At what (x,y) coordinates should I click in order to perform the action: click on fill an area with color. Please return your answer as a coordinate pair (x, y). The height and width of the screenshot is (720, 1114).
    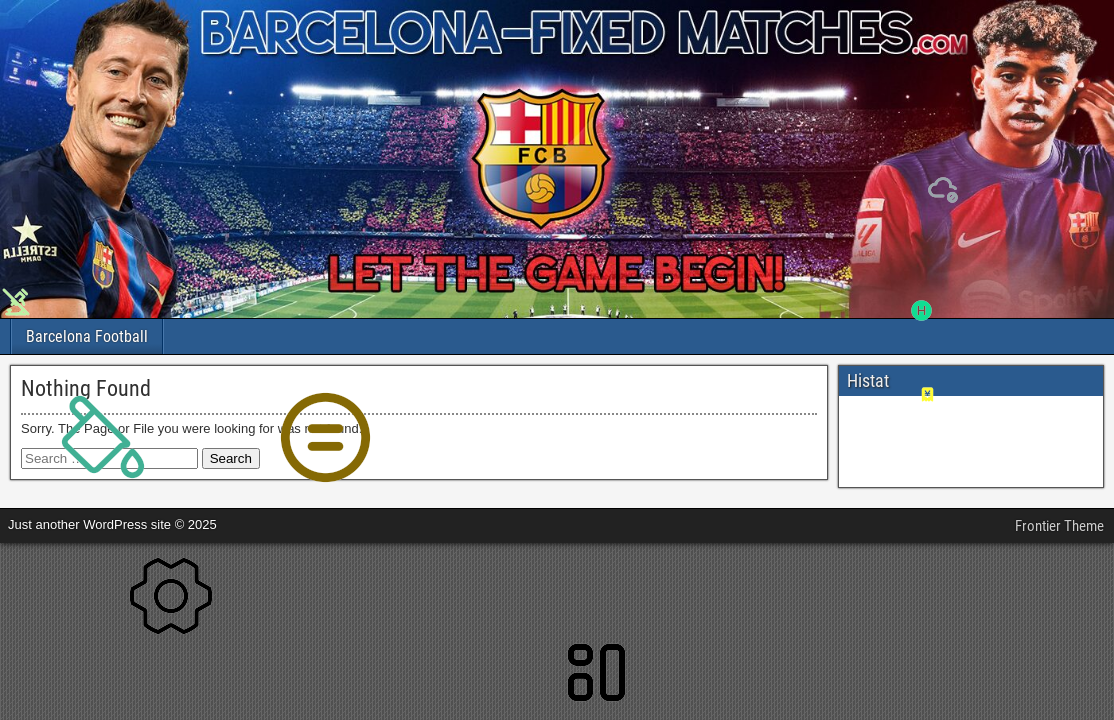
    Looking at the image, I should click on (103, 437).